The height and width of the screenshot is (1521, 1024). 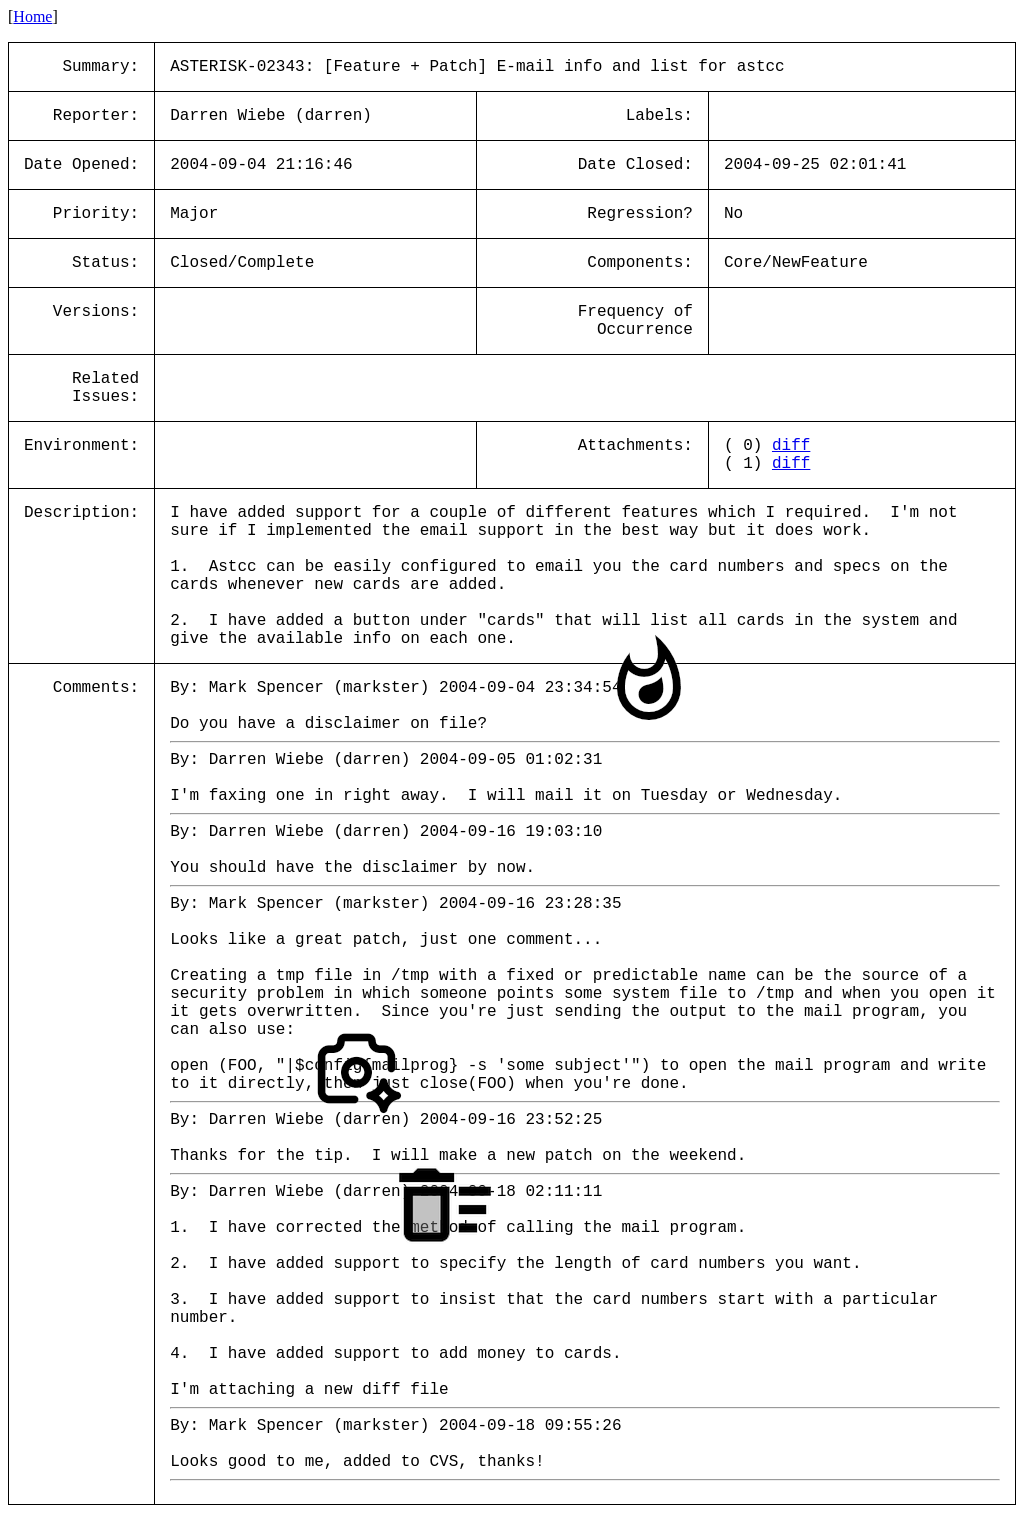 I want to click on view trending or popular content, so click(x=649, y=680).